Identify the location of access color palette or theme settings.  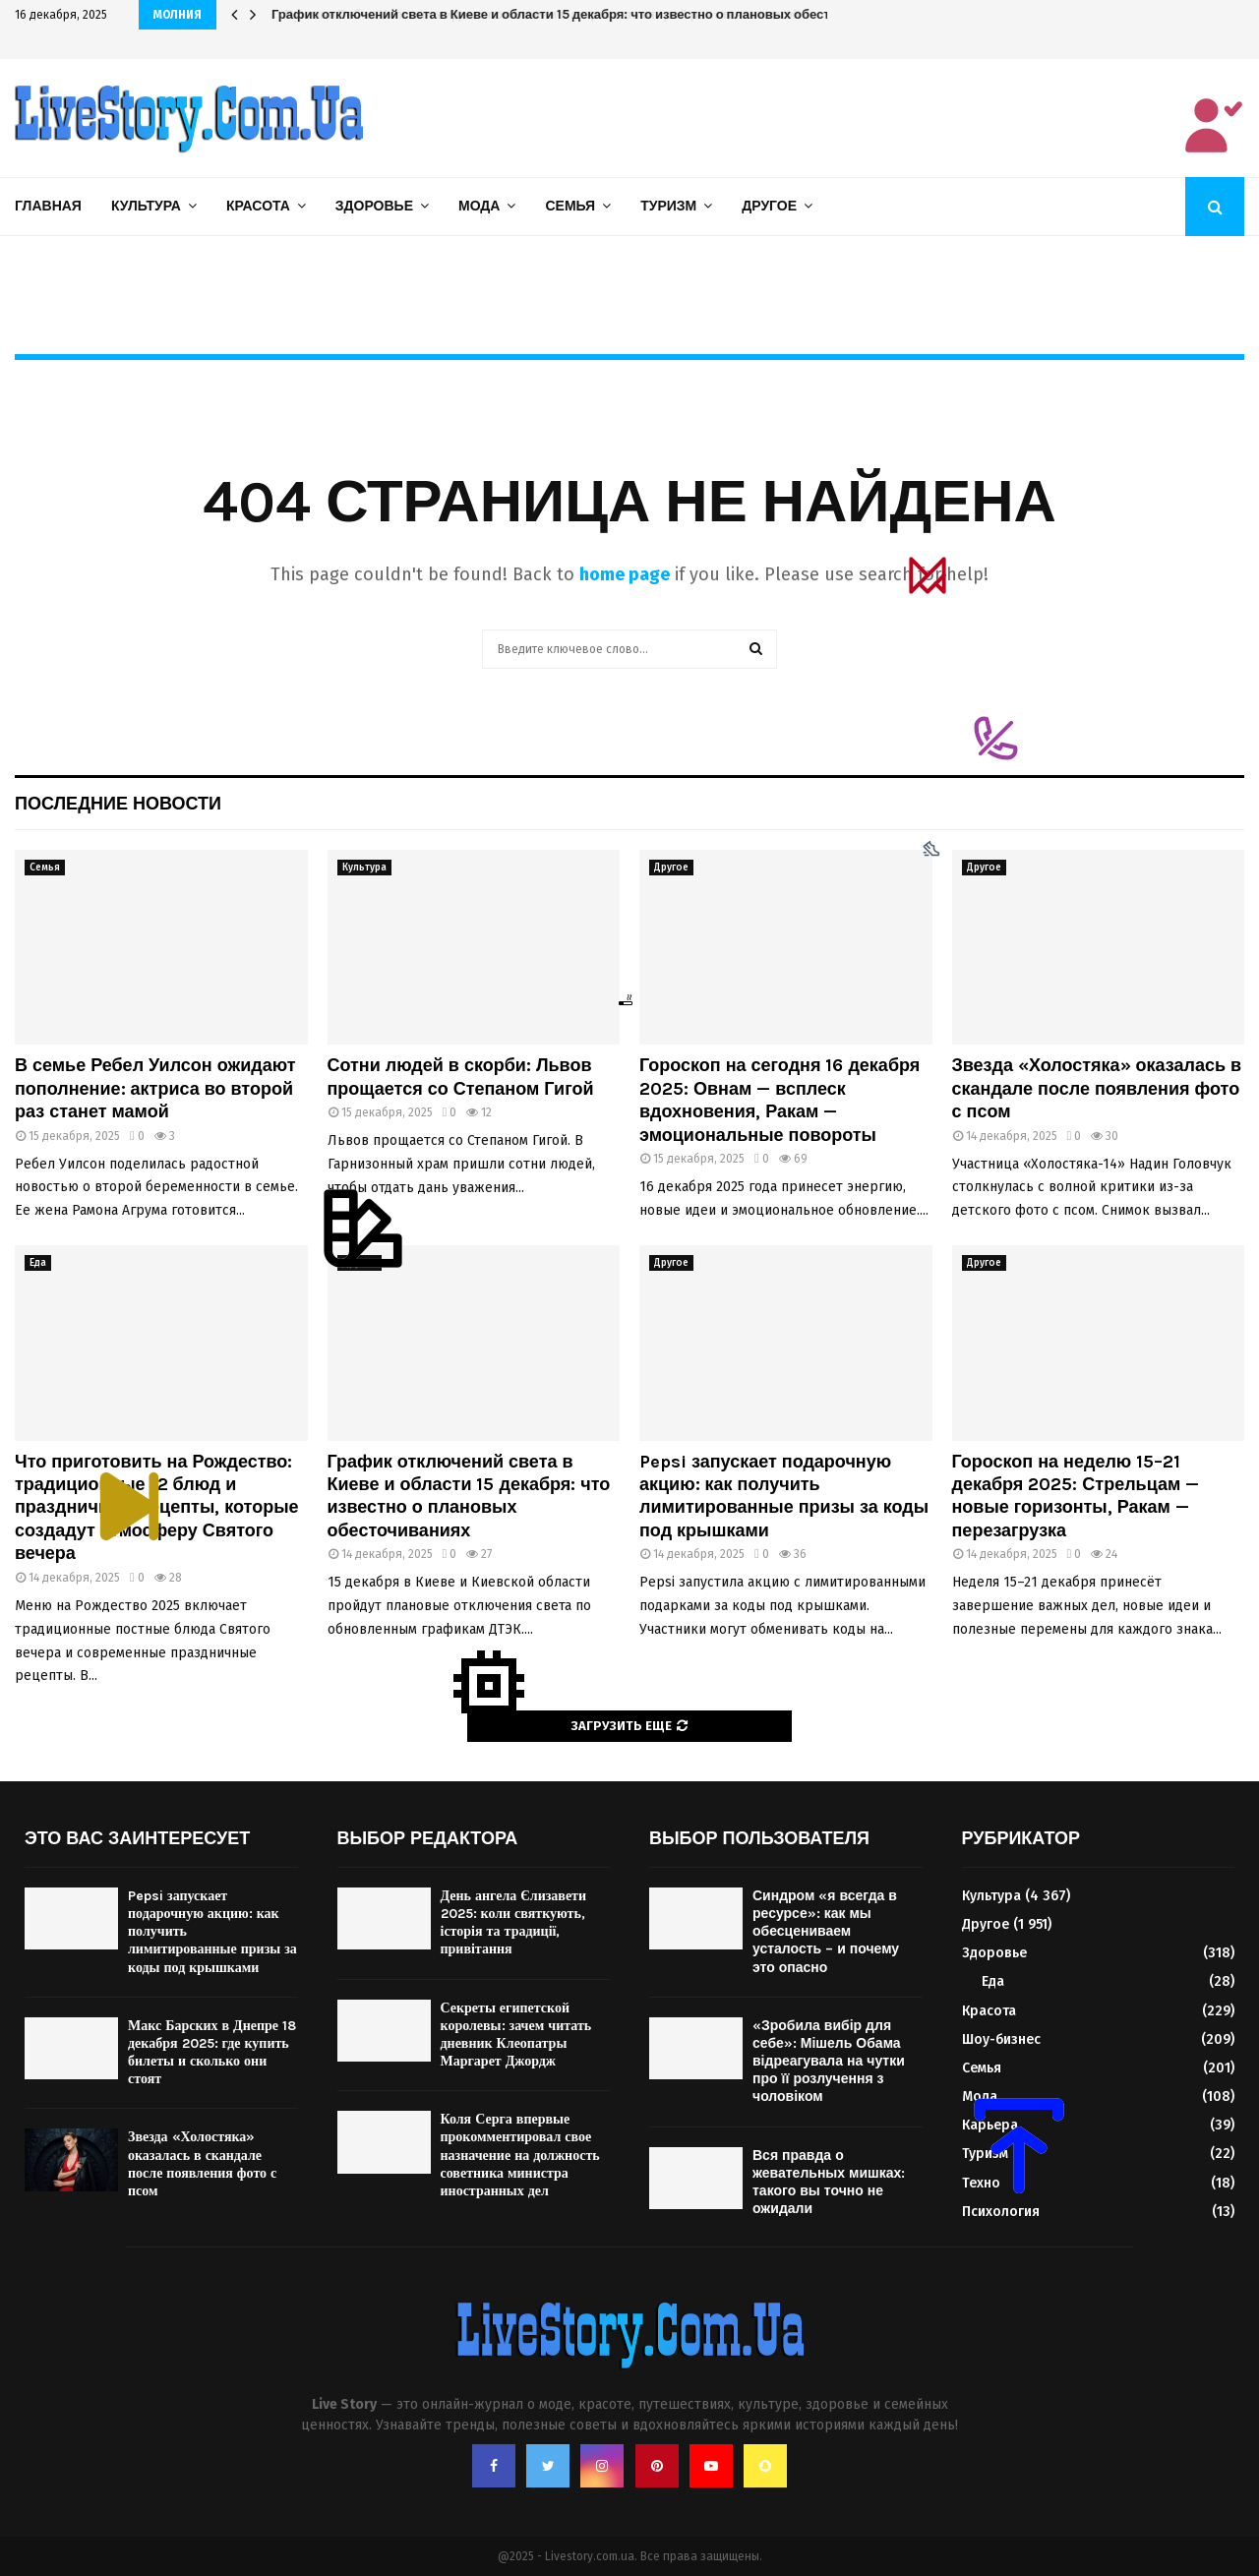
(363, 1228).